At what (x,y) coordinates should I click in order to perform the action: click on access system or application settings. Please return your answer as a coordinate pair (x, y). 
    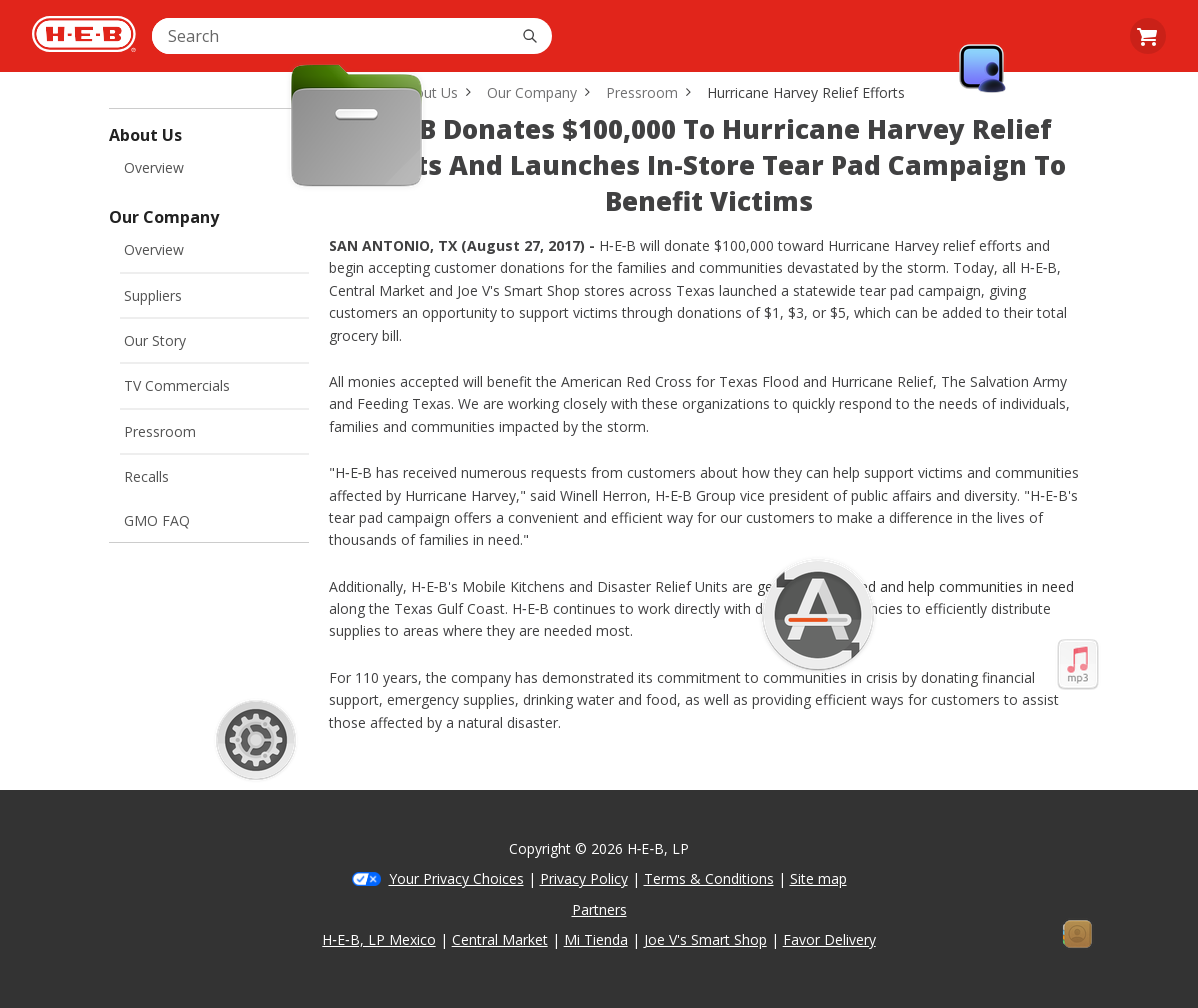
    Looking at the image, I should click on (256, 740).